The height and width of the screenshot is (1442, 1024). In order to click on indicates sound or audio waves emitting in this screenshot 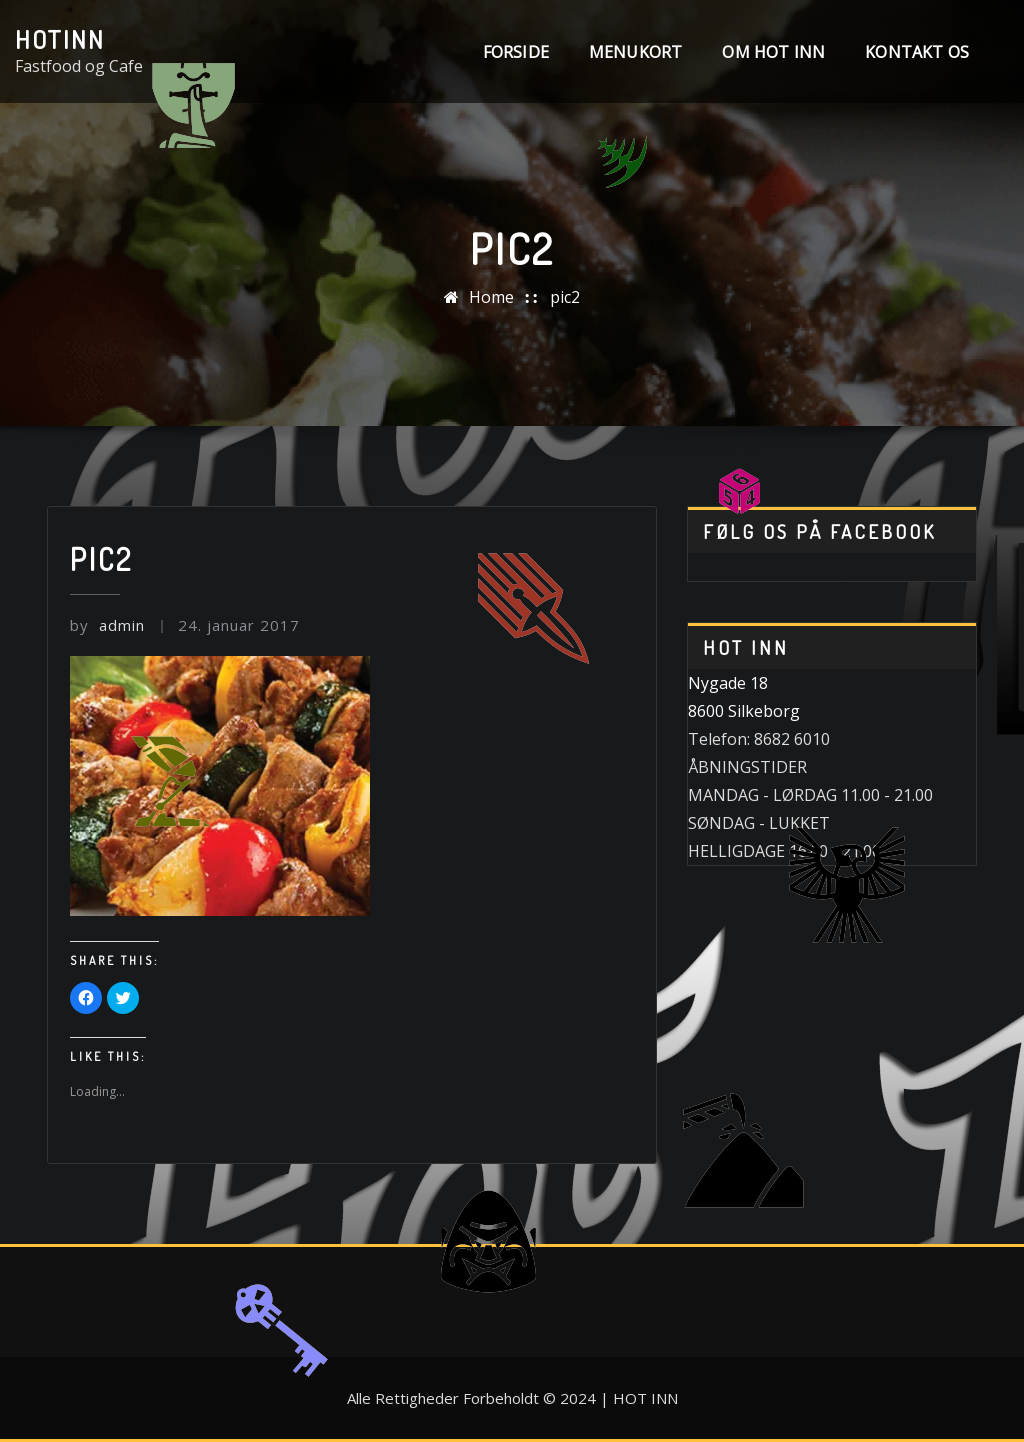, I will do `click(621, 162)`.